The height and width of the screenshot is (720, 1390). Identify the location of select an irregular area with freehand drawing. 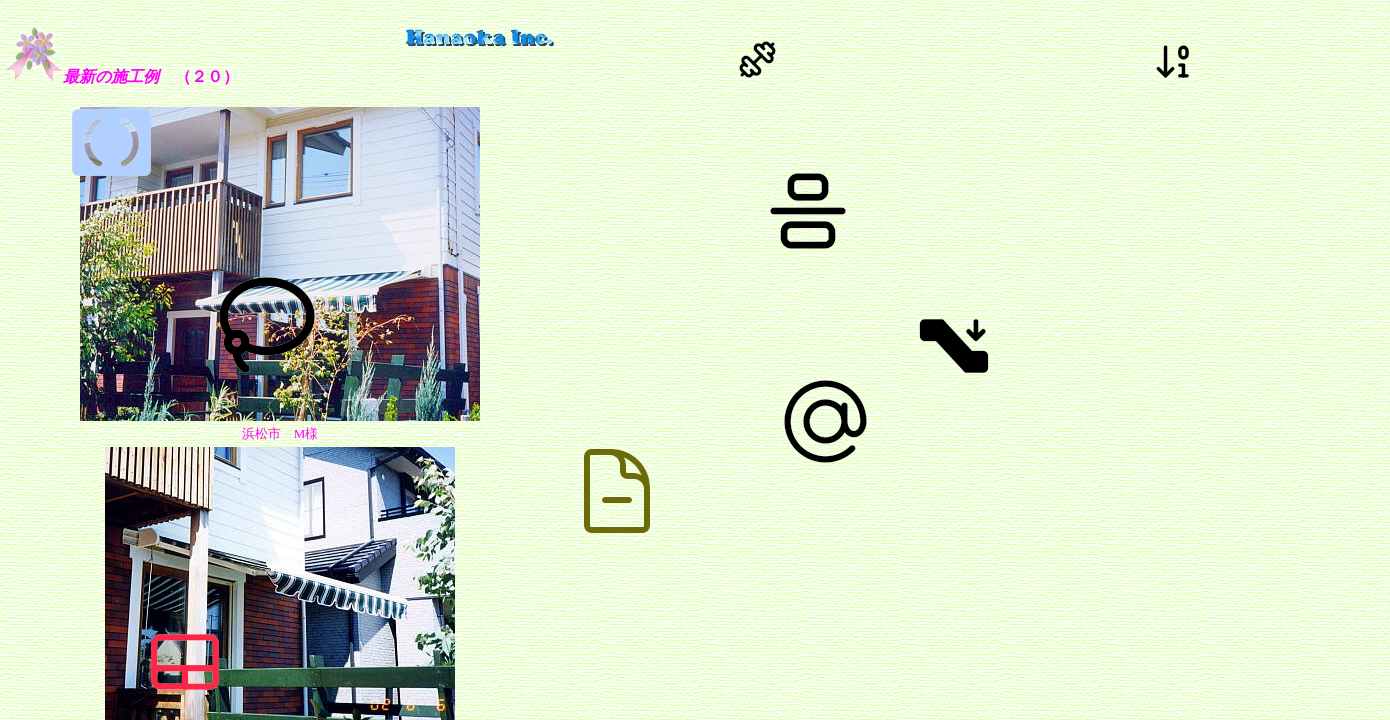
(267, 325).